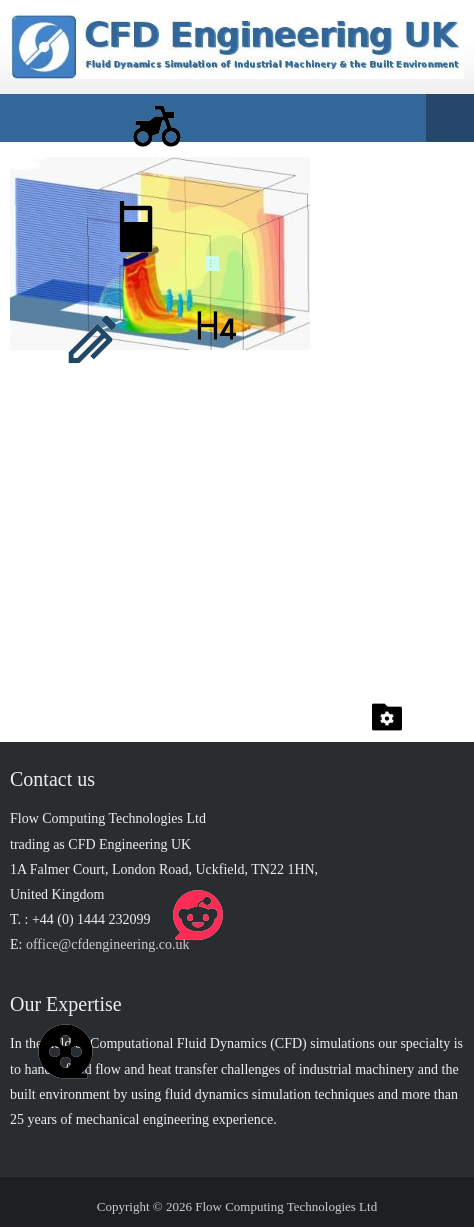 Image resolution: width=474 pixels, height=1227 pixels. Describe the element at coordinates (136, 229) in the screenshot. I see `indicates mobile device or phone functionality` at that location.